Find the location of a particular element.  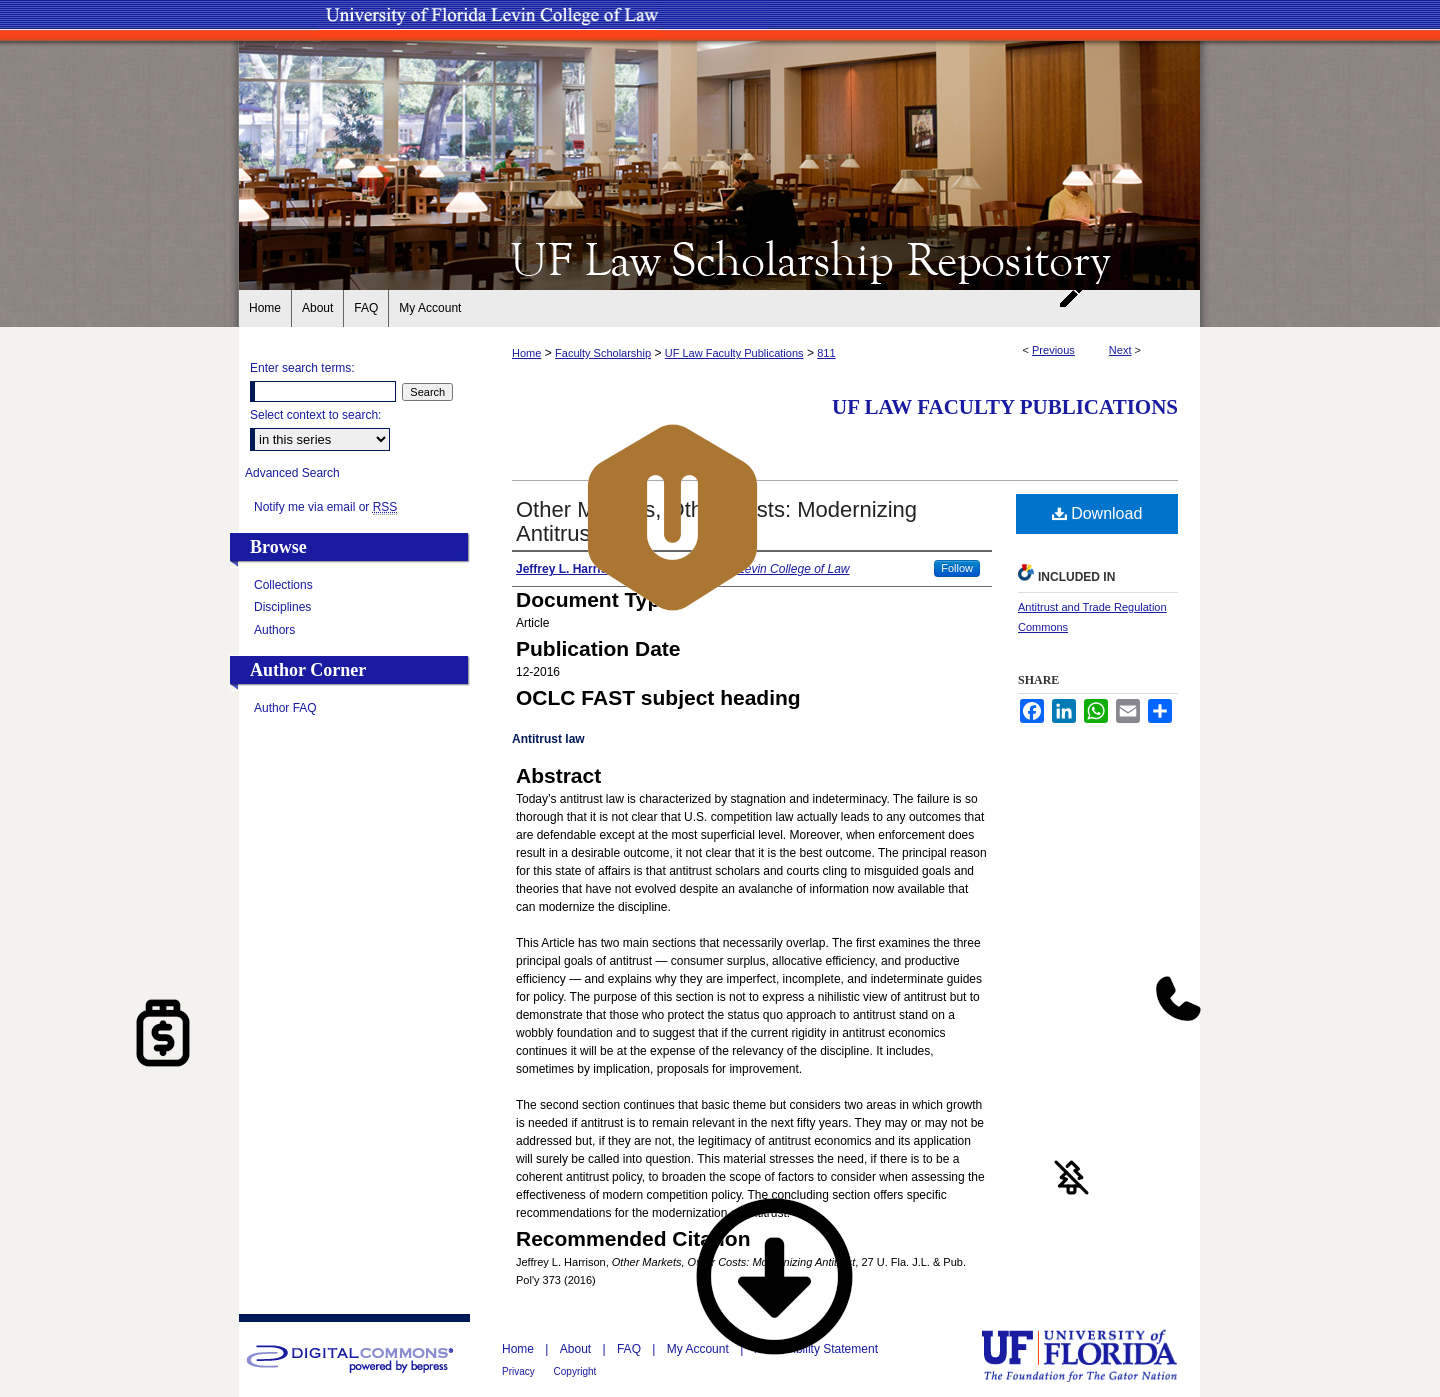

disable holiday or seasonal theme is located at coordinates (1071, 1177).